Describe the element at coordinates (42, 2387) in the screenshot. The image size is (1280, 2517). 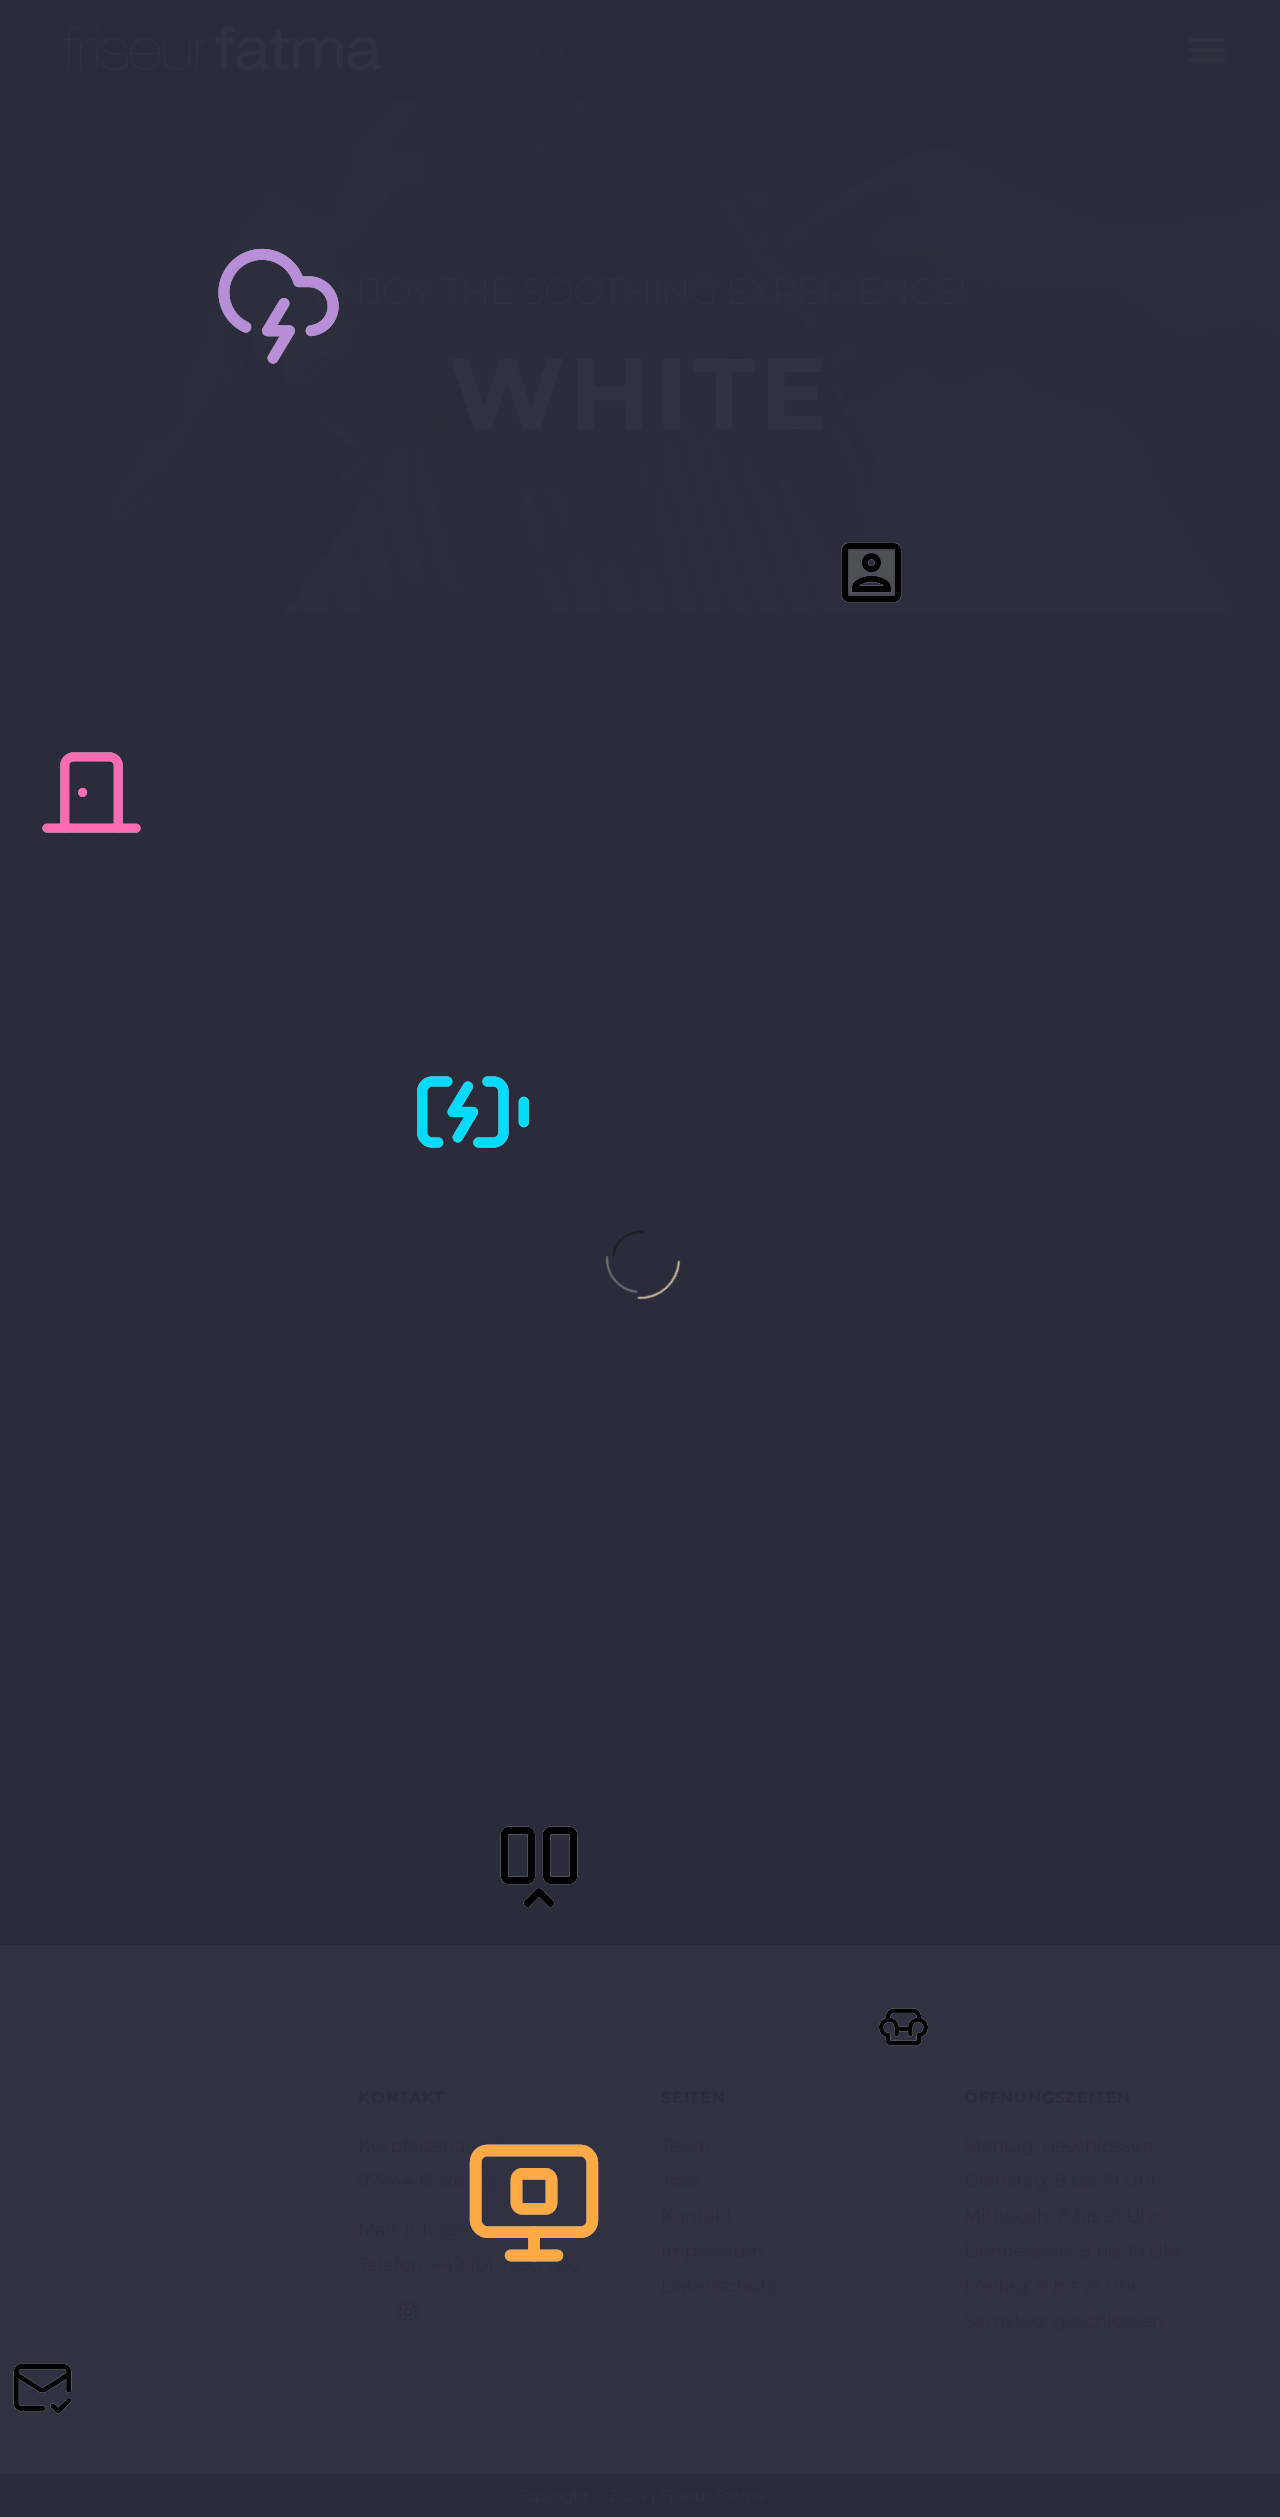
I see `email sent successfully` at that location.